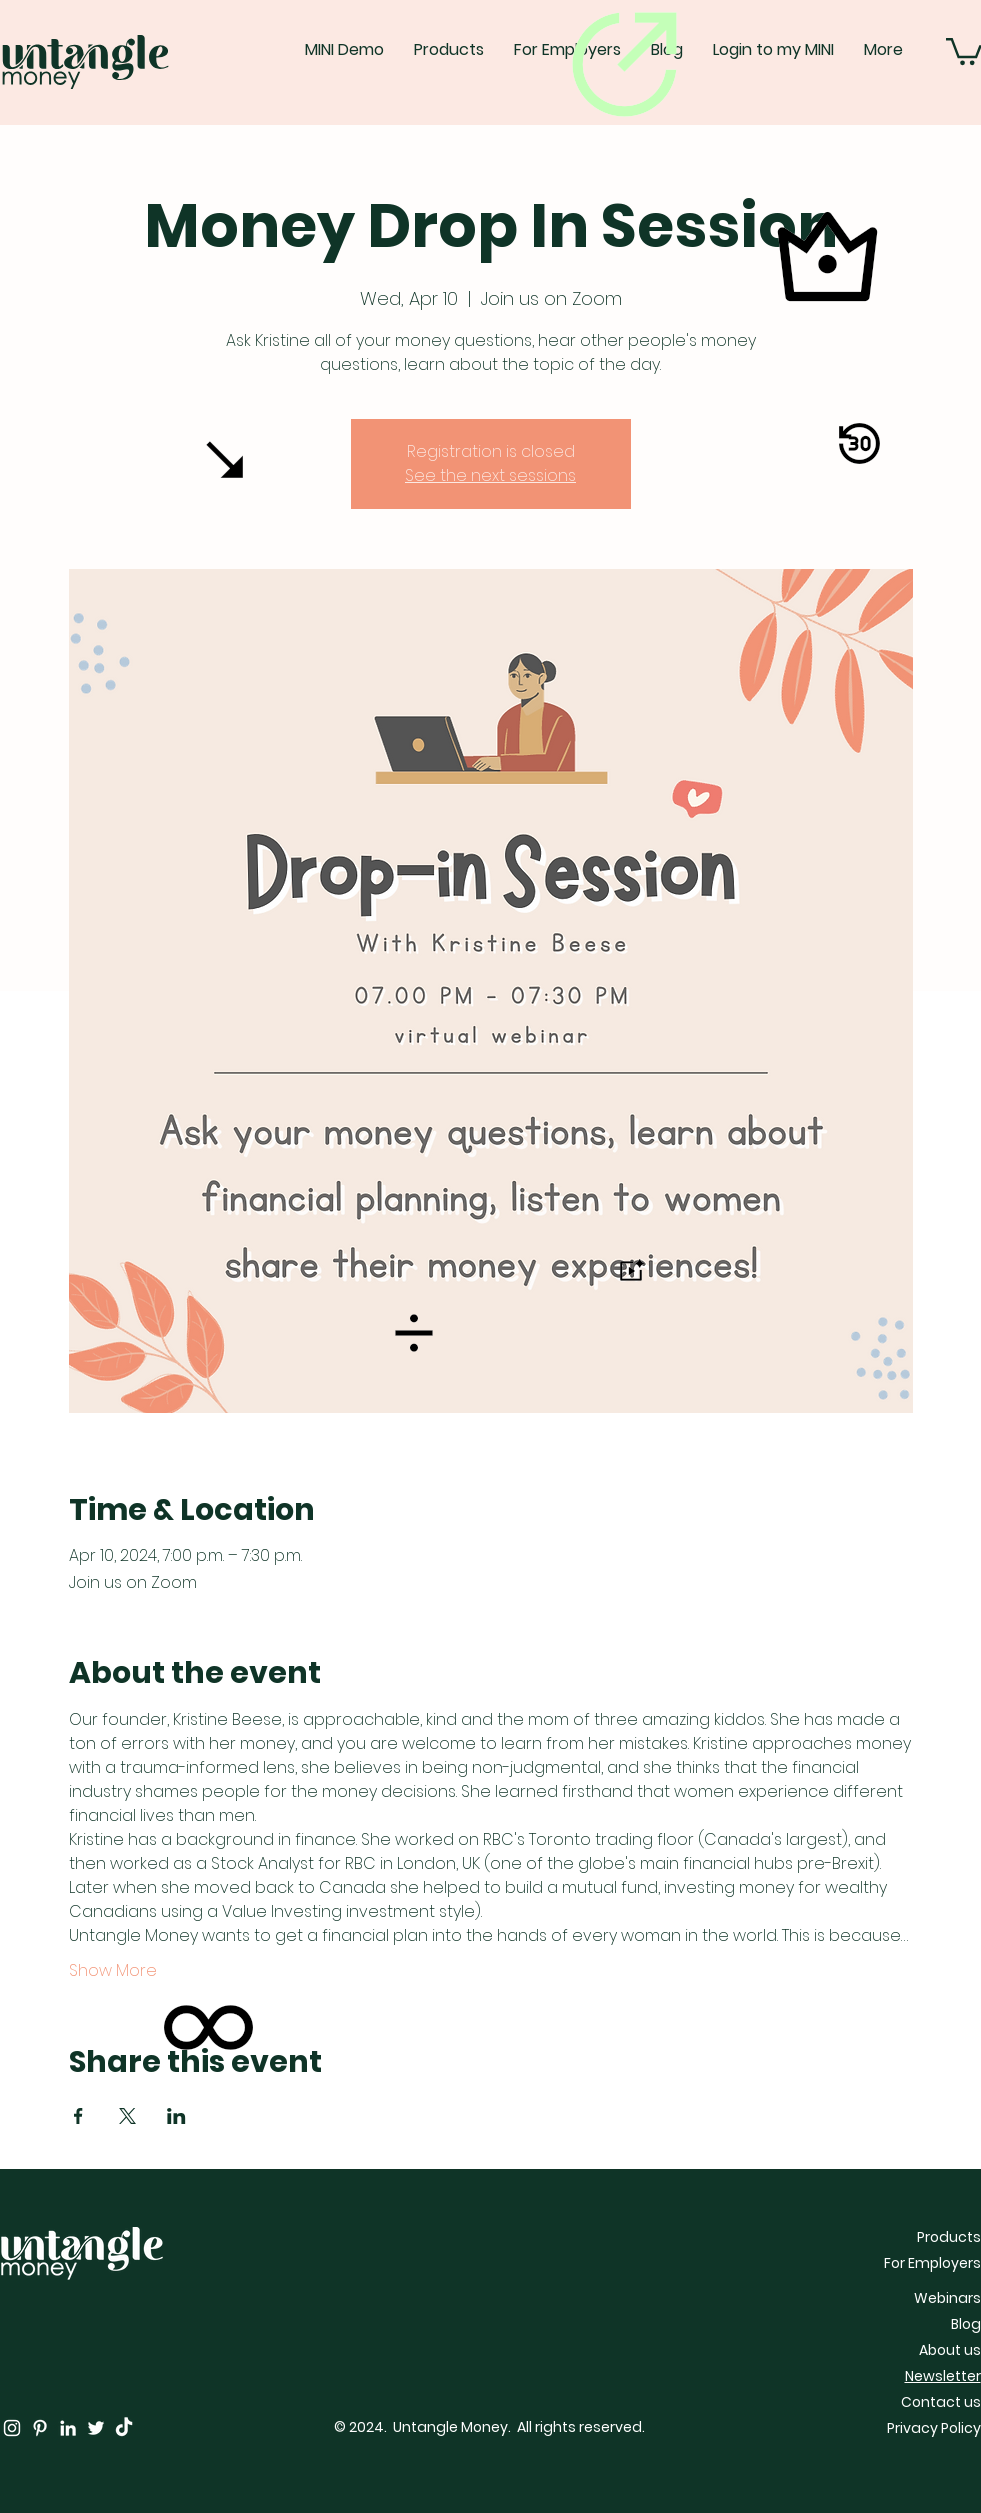  What do you see at coordinates (631, 1271) in the screenshot?
I see `access AI-powered video generation tools` at bounding box center [631, 1271].